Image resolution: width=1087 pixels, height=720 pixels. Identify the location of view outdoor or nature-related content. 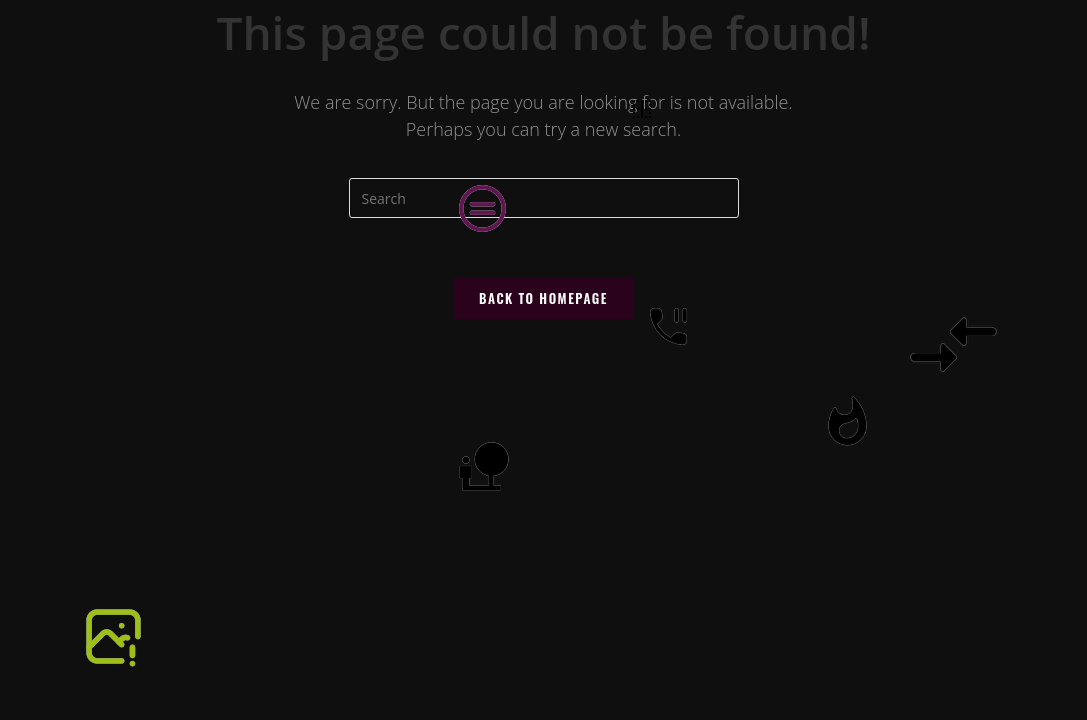
(484, 466).